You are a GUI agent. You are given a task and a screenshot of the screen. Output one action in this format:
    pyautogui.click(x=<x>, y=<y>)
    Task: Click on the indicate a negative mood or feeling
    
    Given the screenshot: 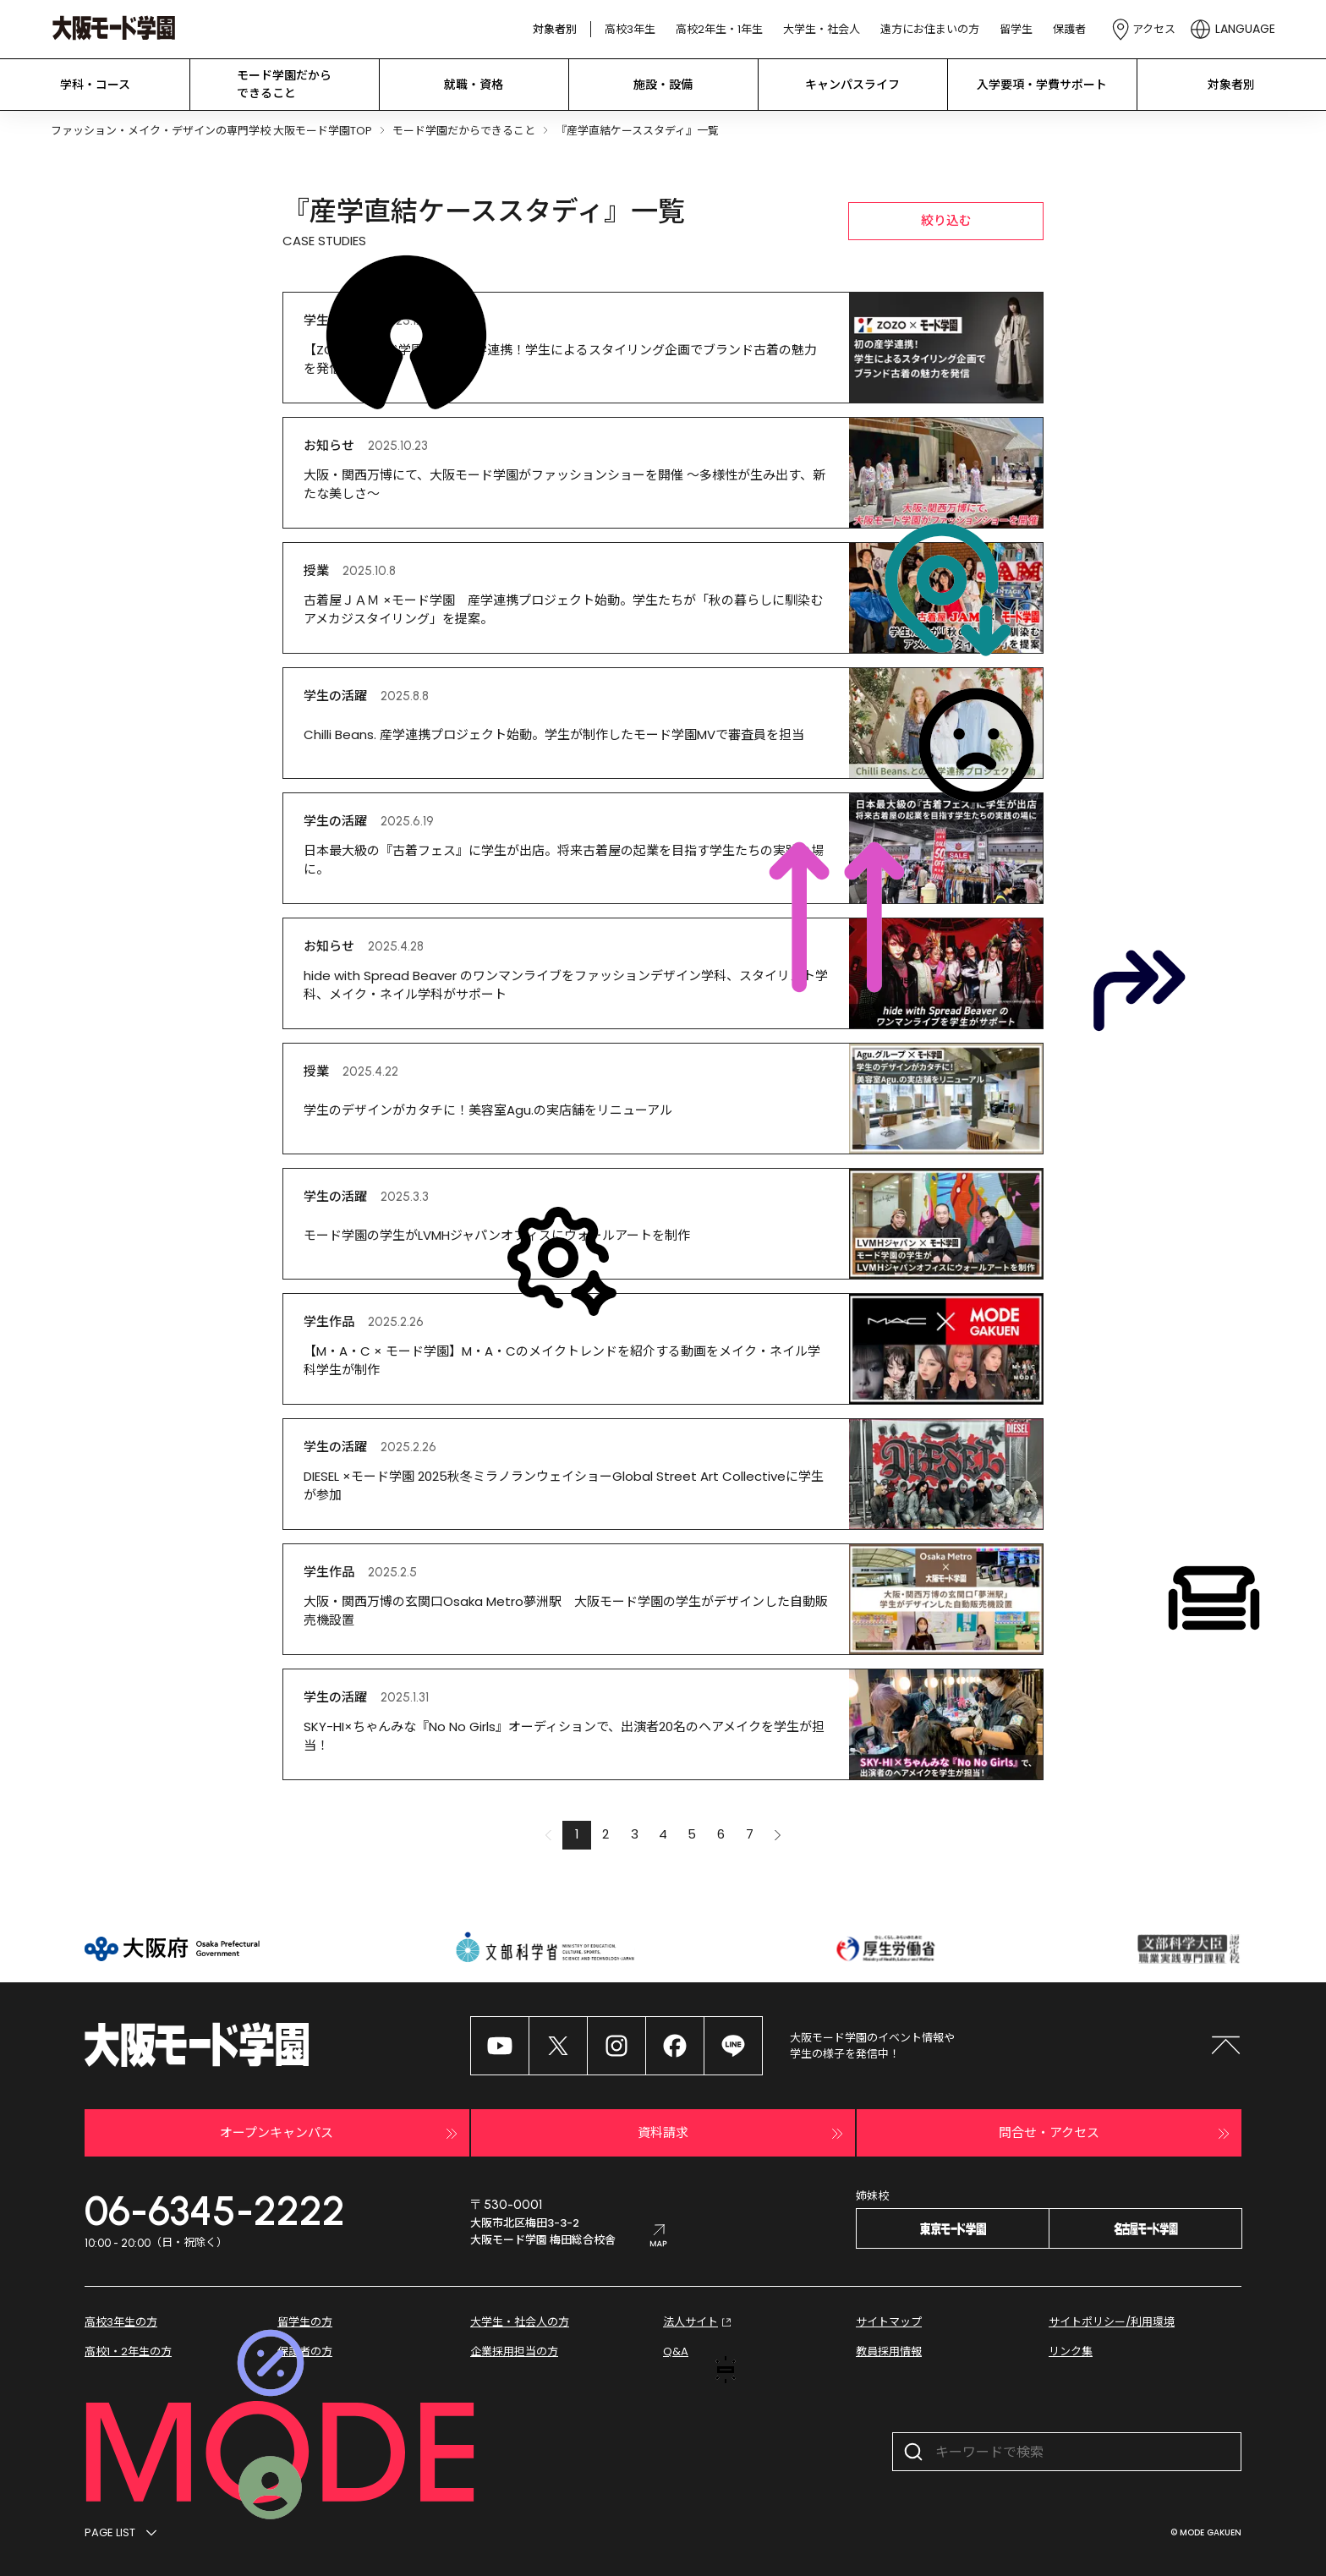 What is the action you would take?
    pyautogui.click(x=976, y=745)
    